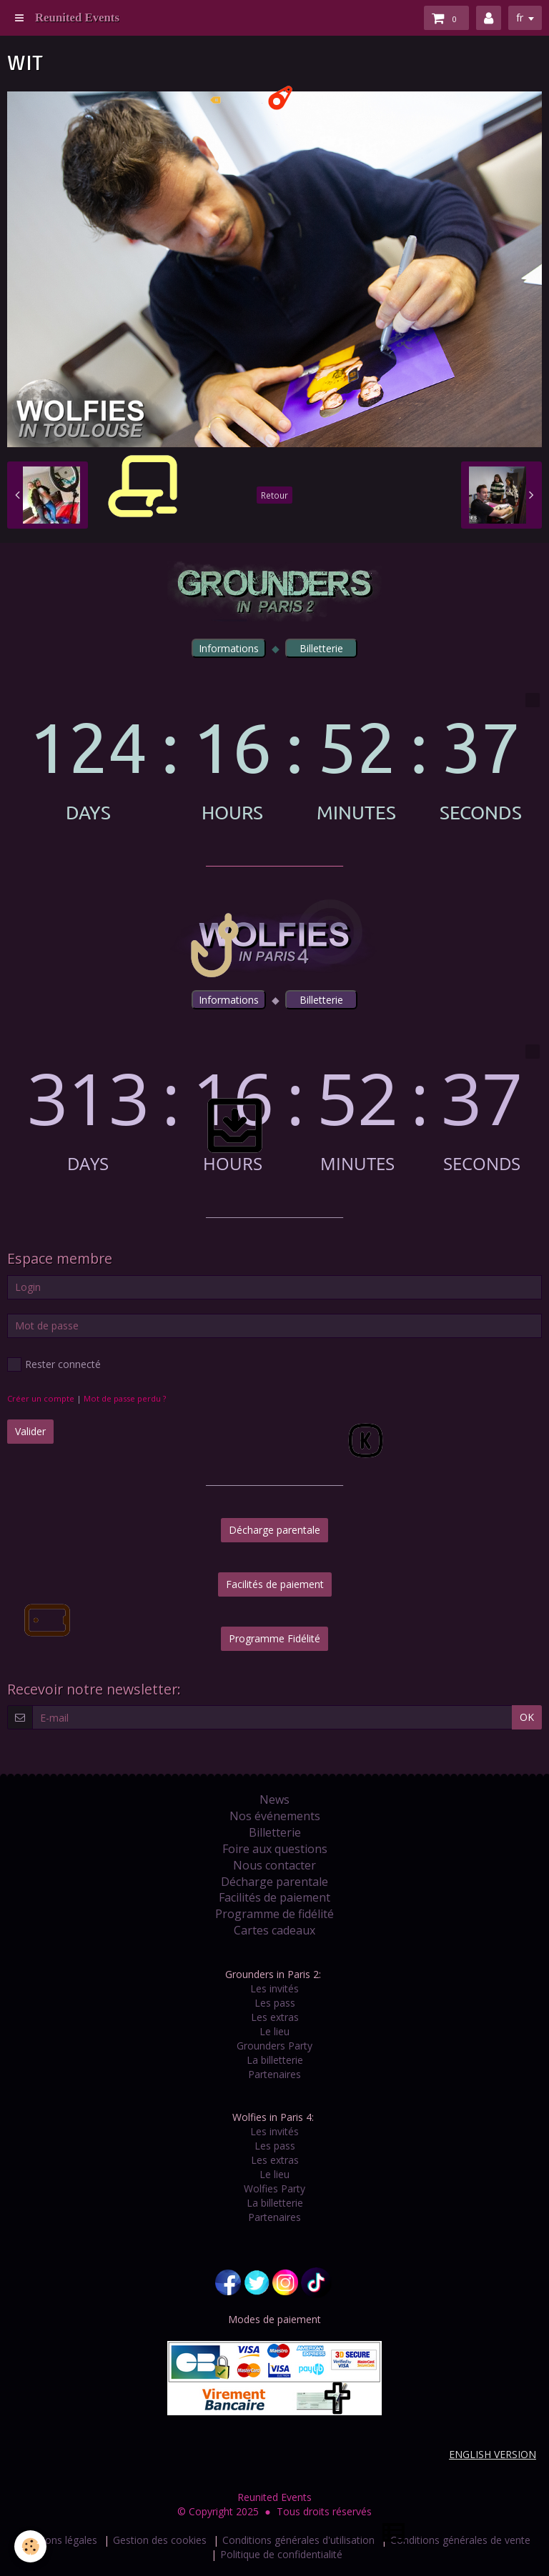  Describe the element at coordinates (365, 1440) in the screenshot. I see `indicates a keyboard shortcut or hotkey` at that location.